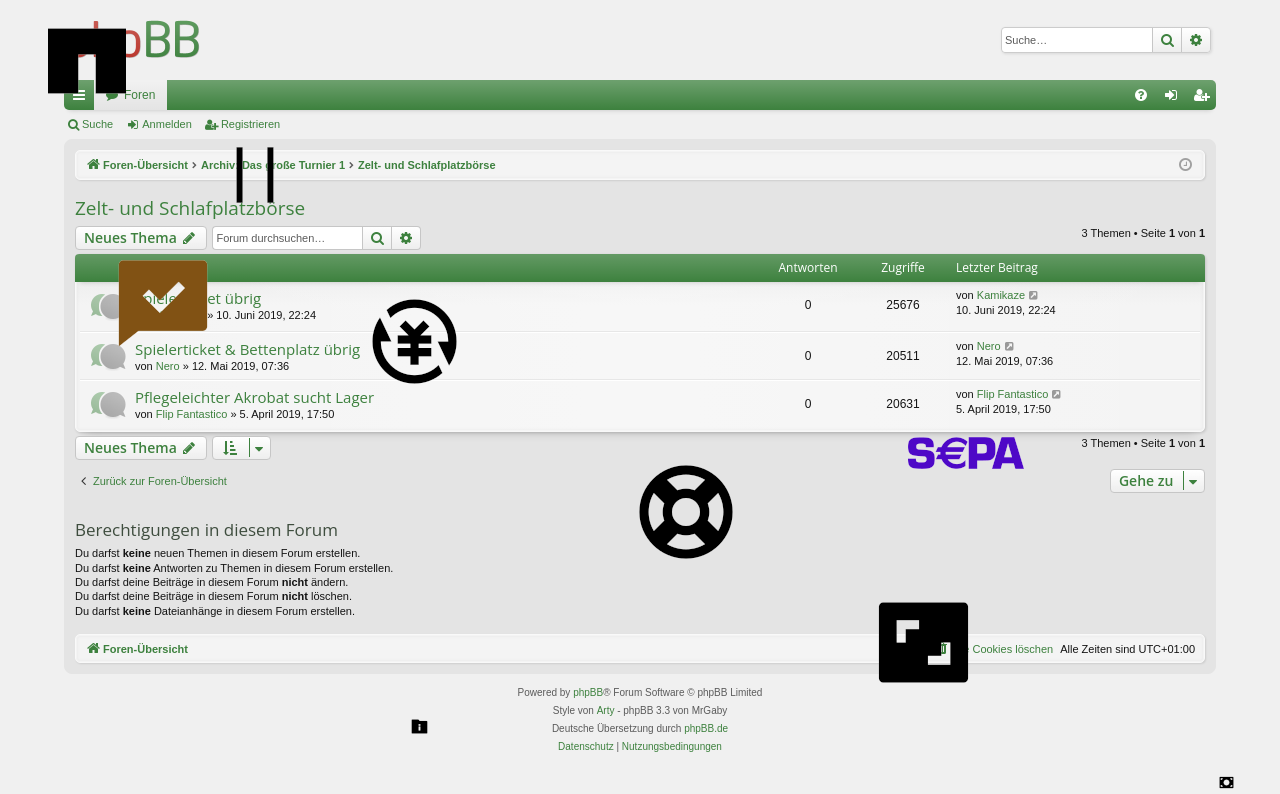  I want to click on pause media playback, so click(255, 175).